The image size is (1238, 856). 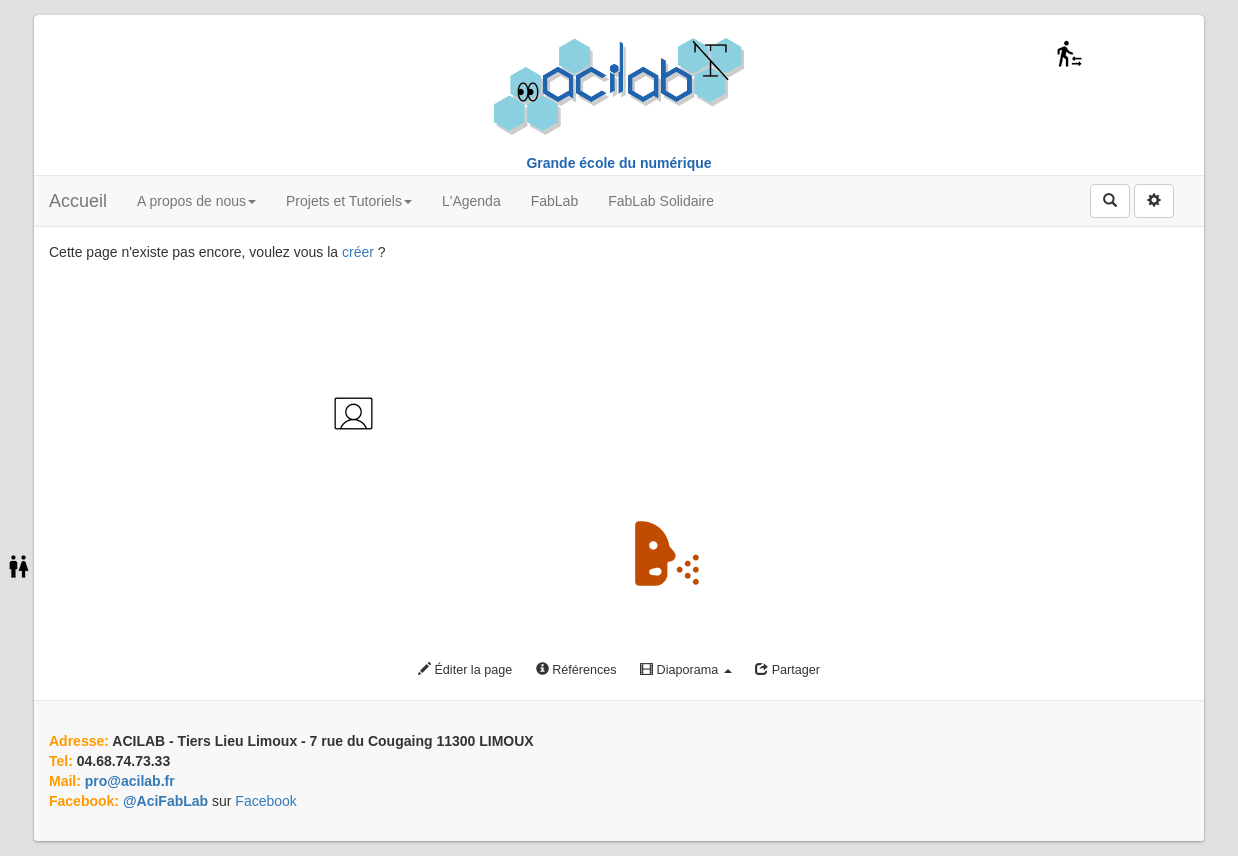 I want to click on transfer between transit lines or platforms, so click(x=1069, y=53).